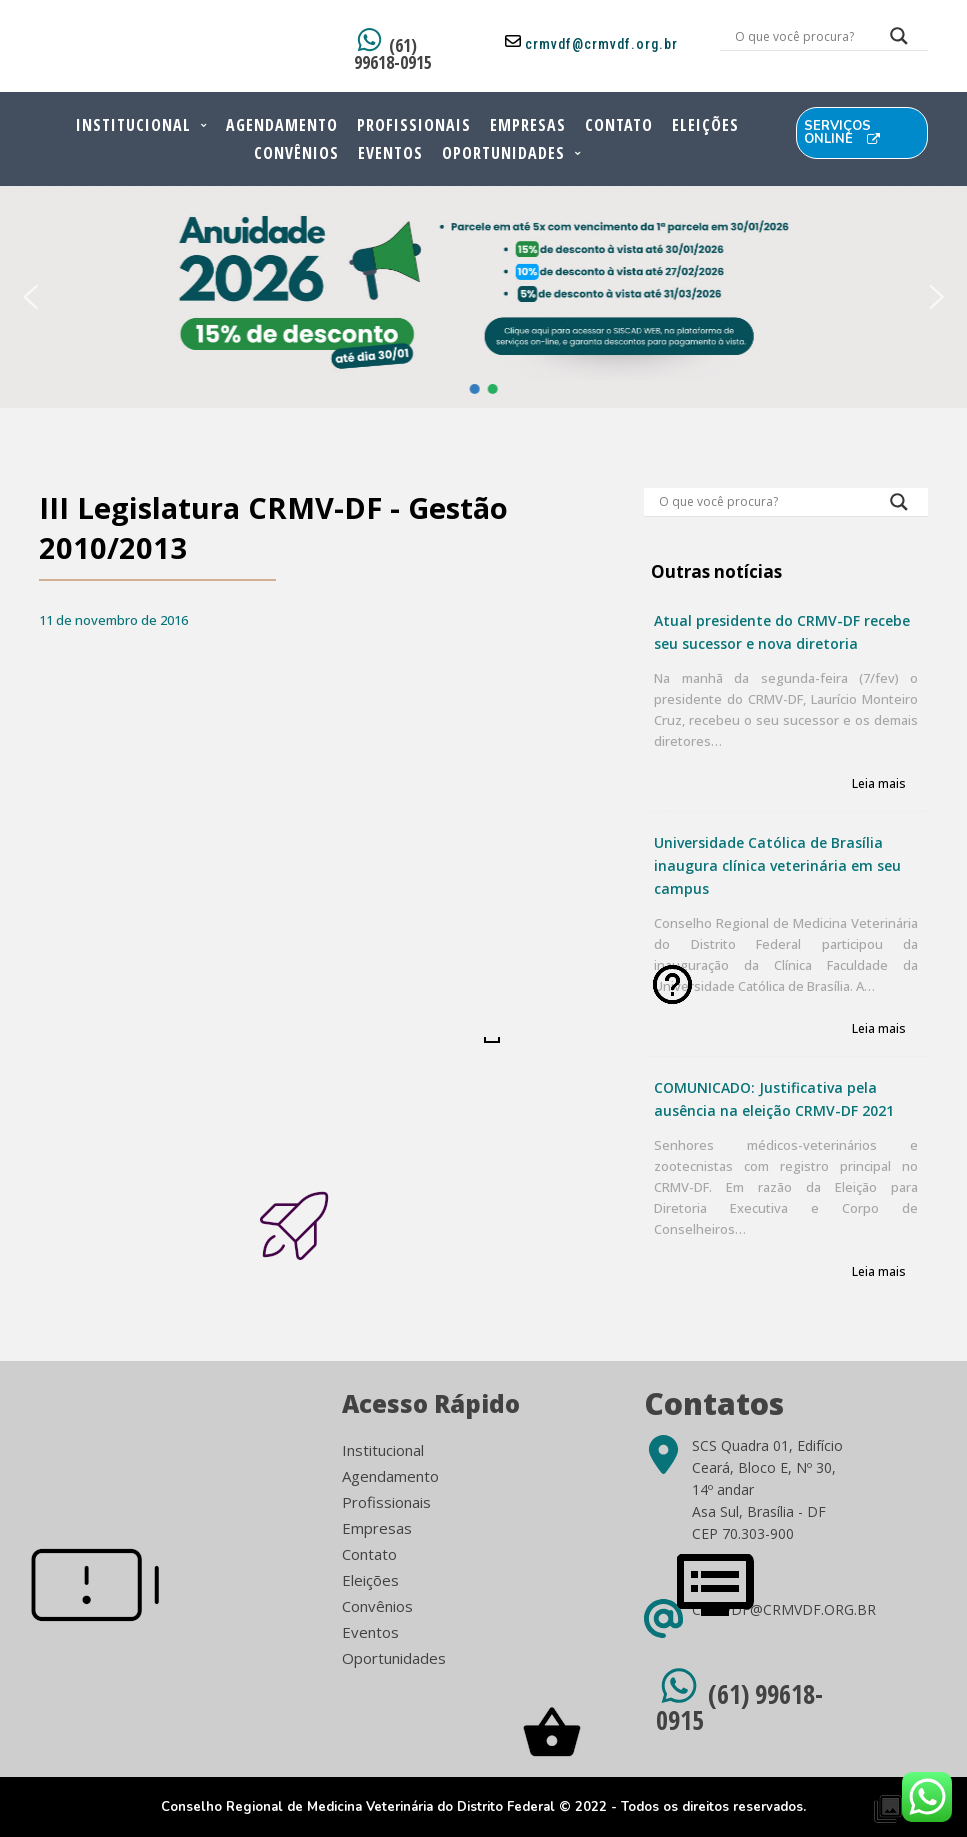 The image size is (967, 1837). I want to click on insert a space character, so click(492, 1040).